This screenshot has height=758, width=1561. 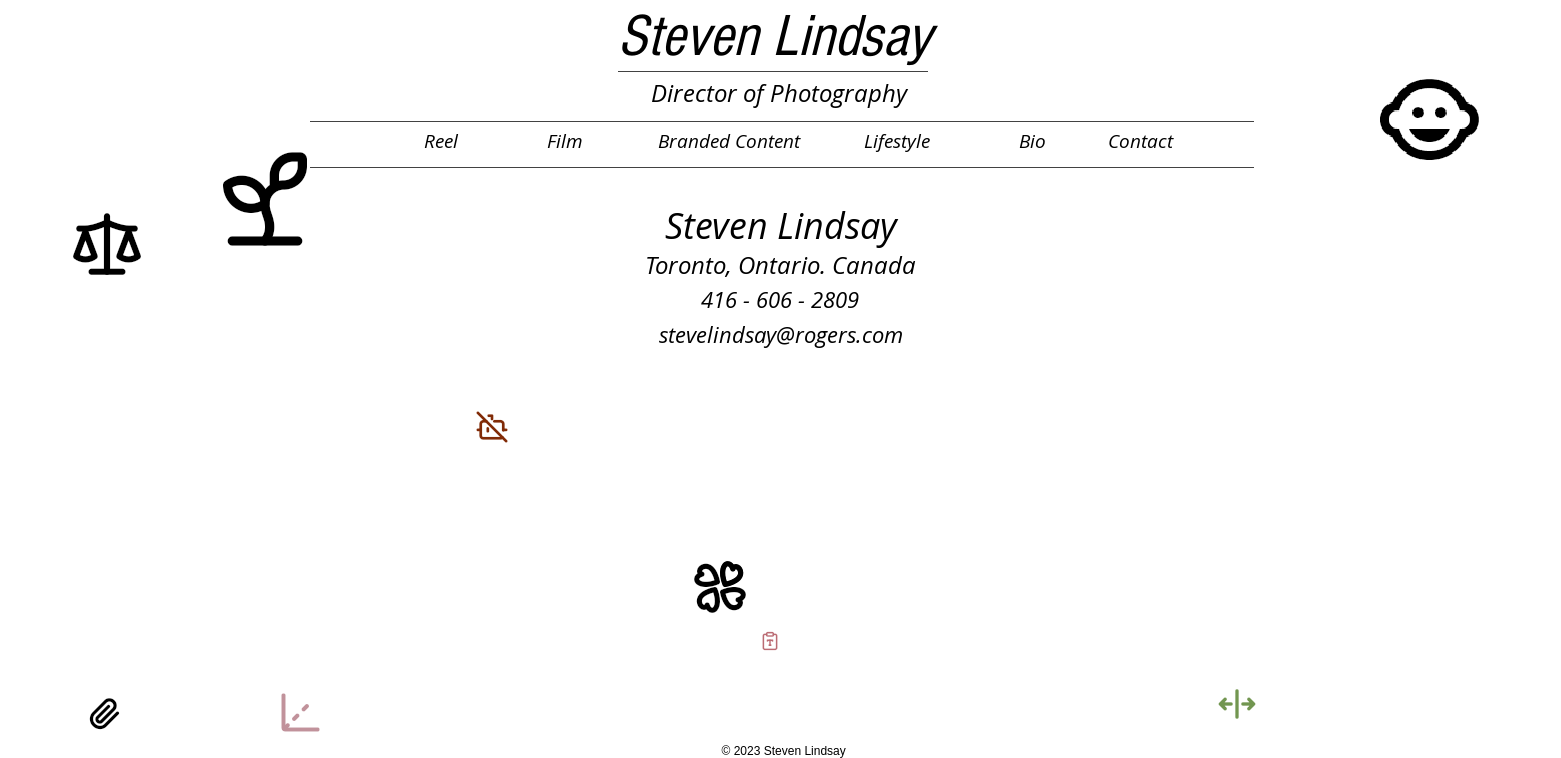 I want to click on link to 4chan website or community, so click(x=720, y=587).